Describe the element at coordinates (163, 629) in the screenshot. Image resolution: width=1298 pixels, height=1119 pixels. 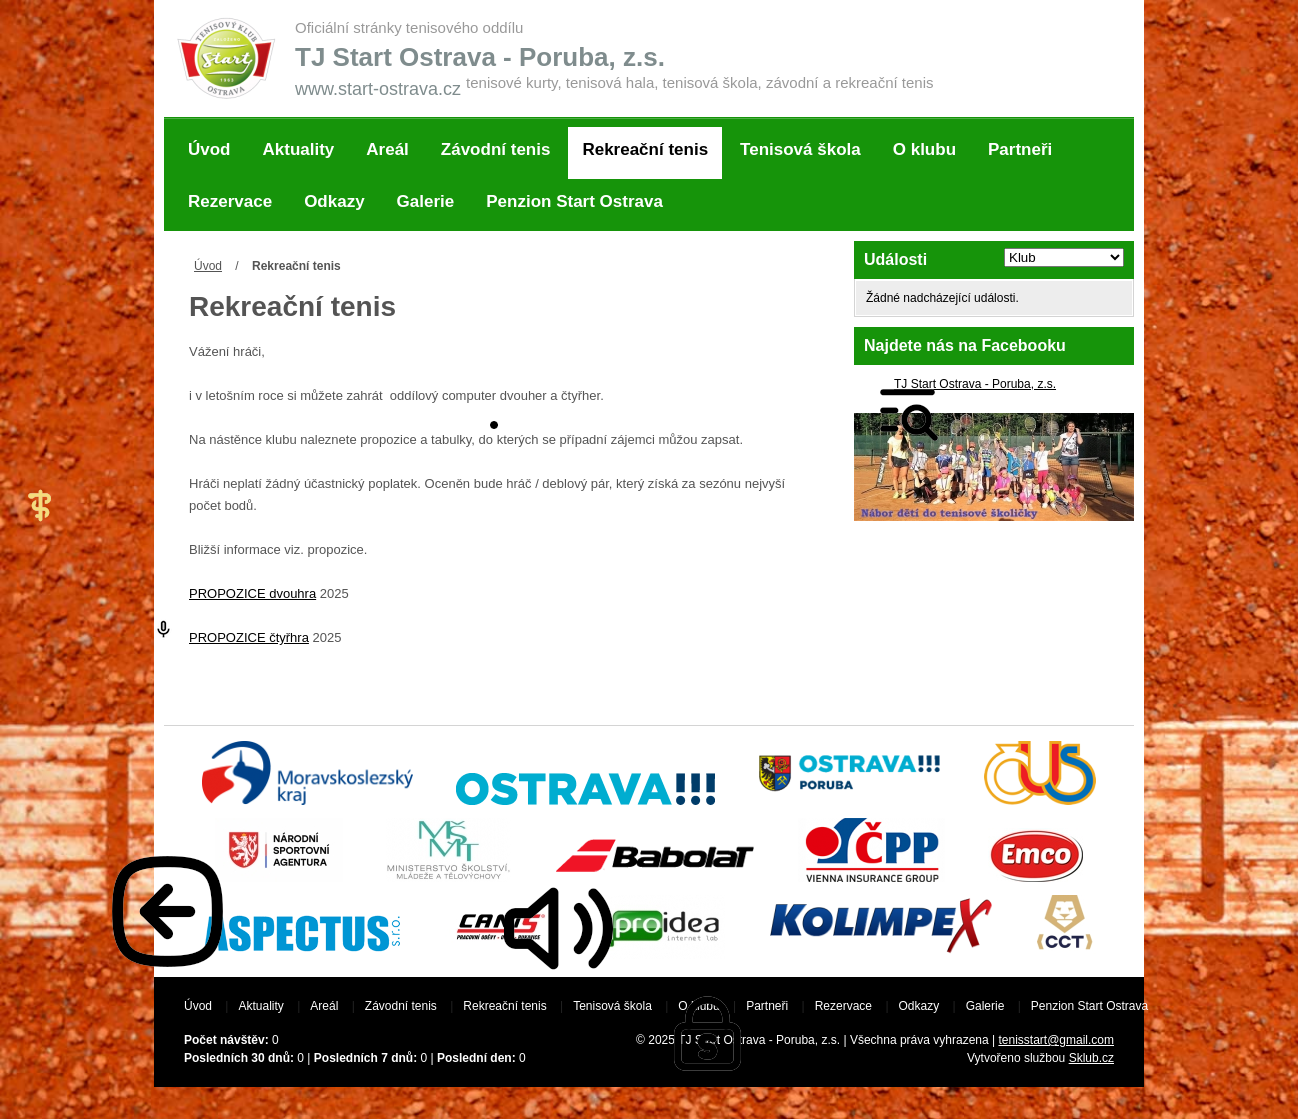
I see `tap to start voice input` at that location.